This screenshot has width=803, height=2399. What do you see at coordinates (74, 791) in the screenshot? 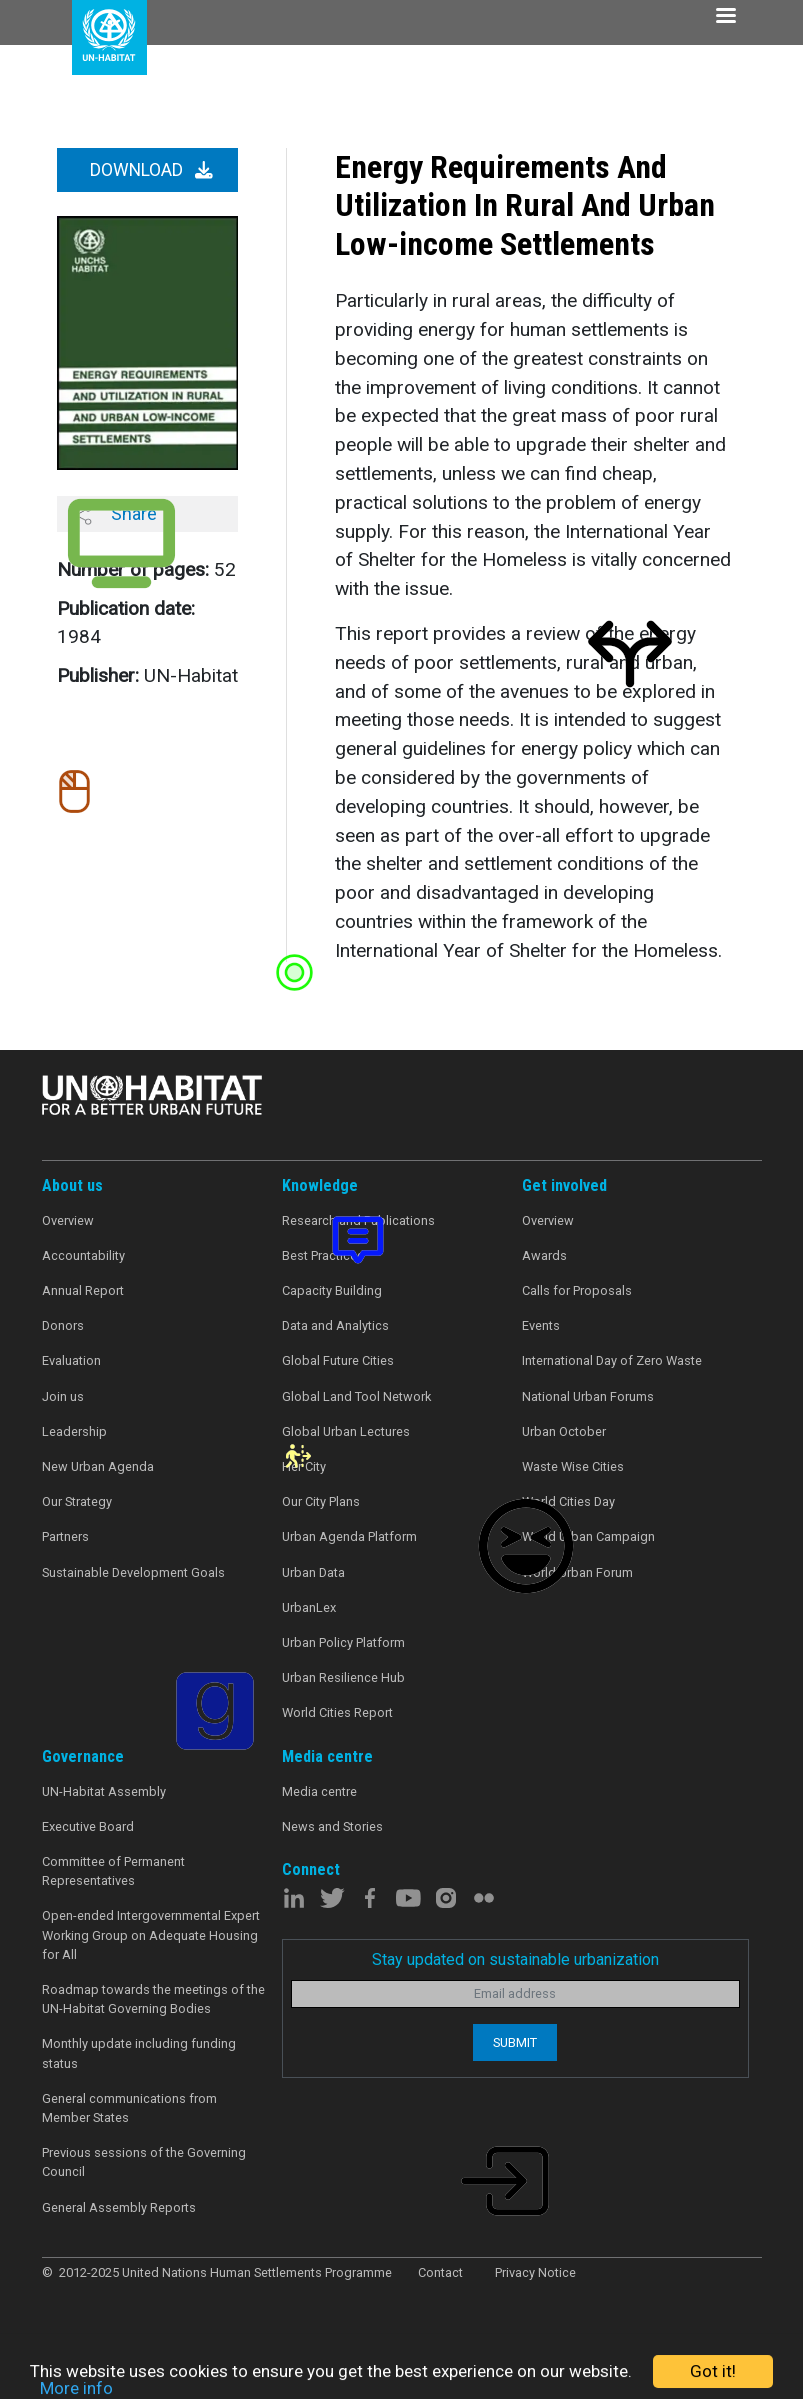
I see `left mouse button click action` at bounding box center [74, 791].